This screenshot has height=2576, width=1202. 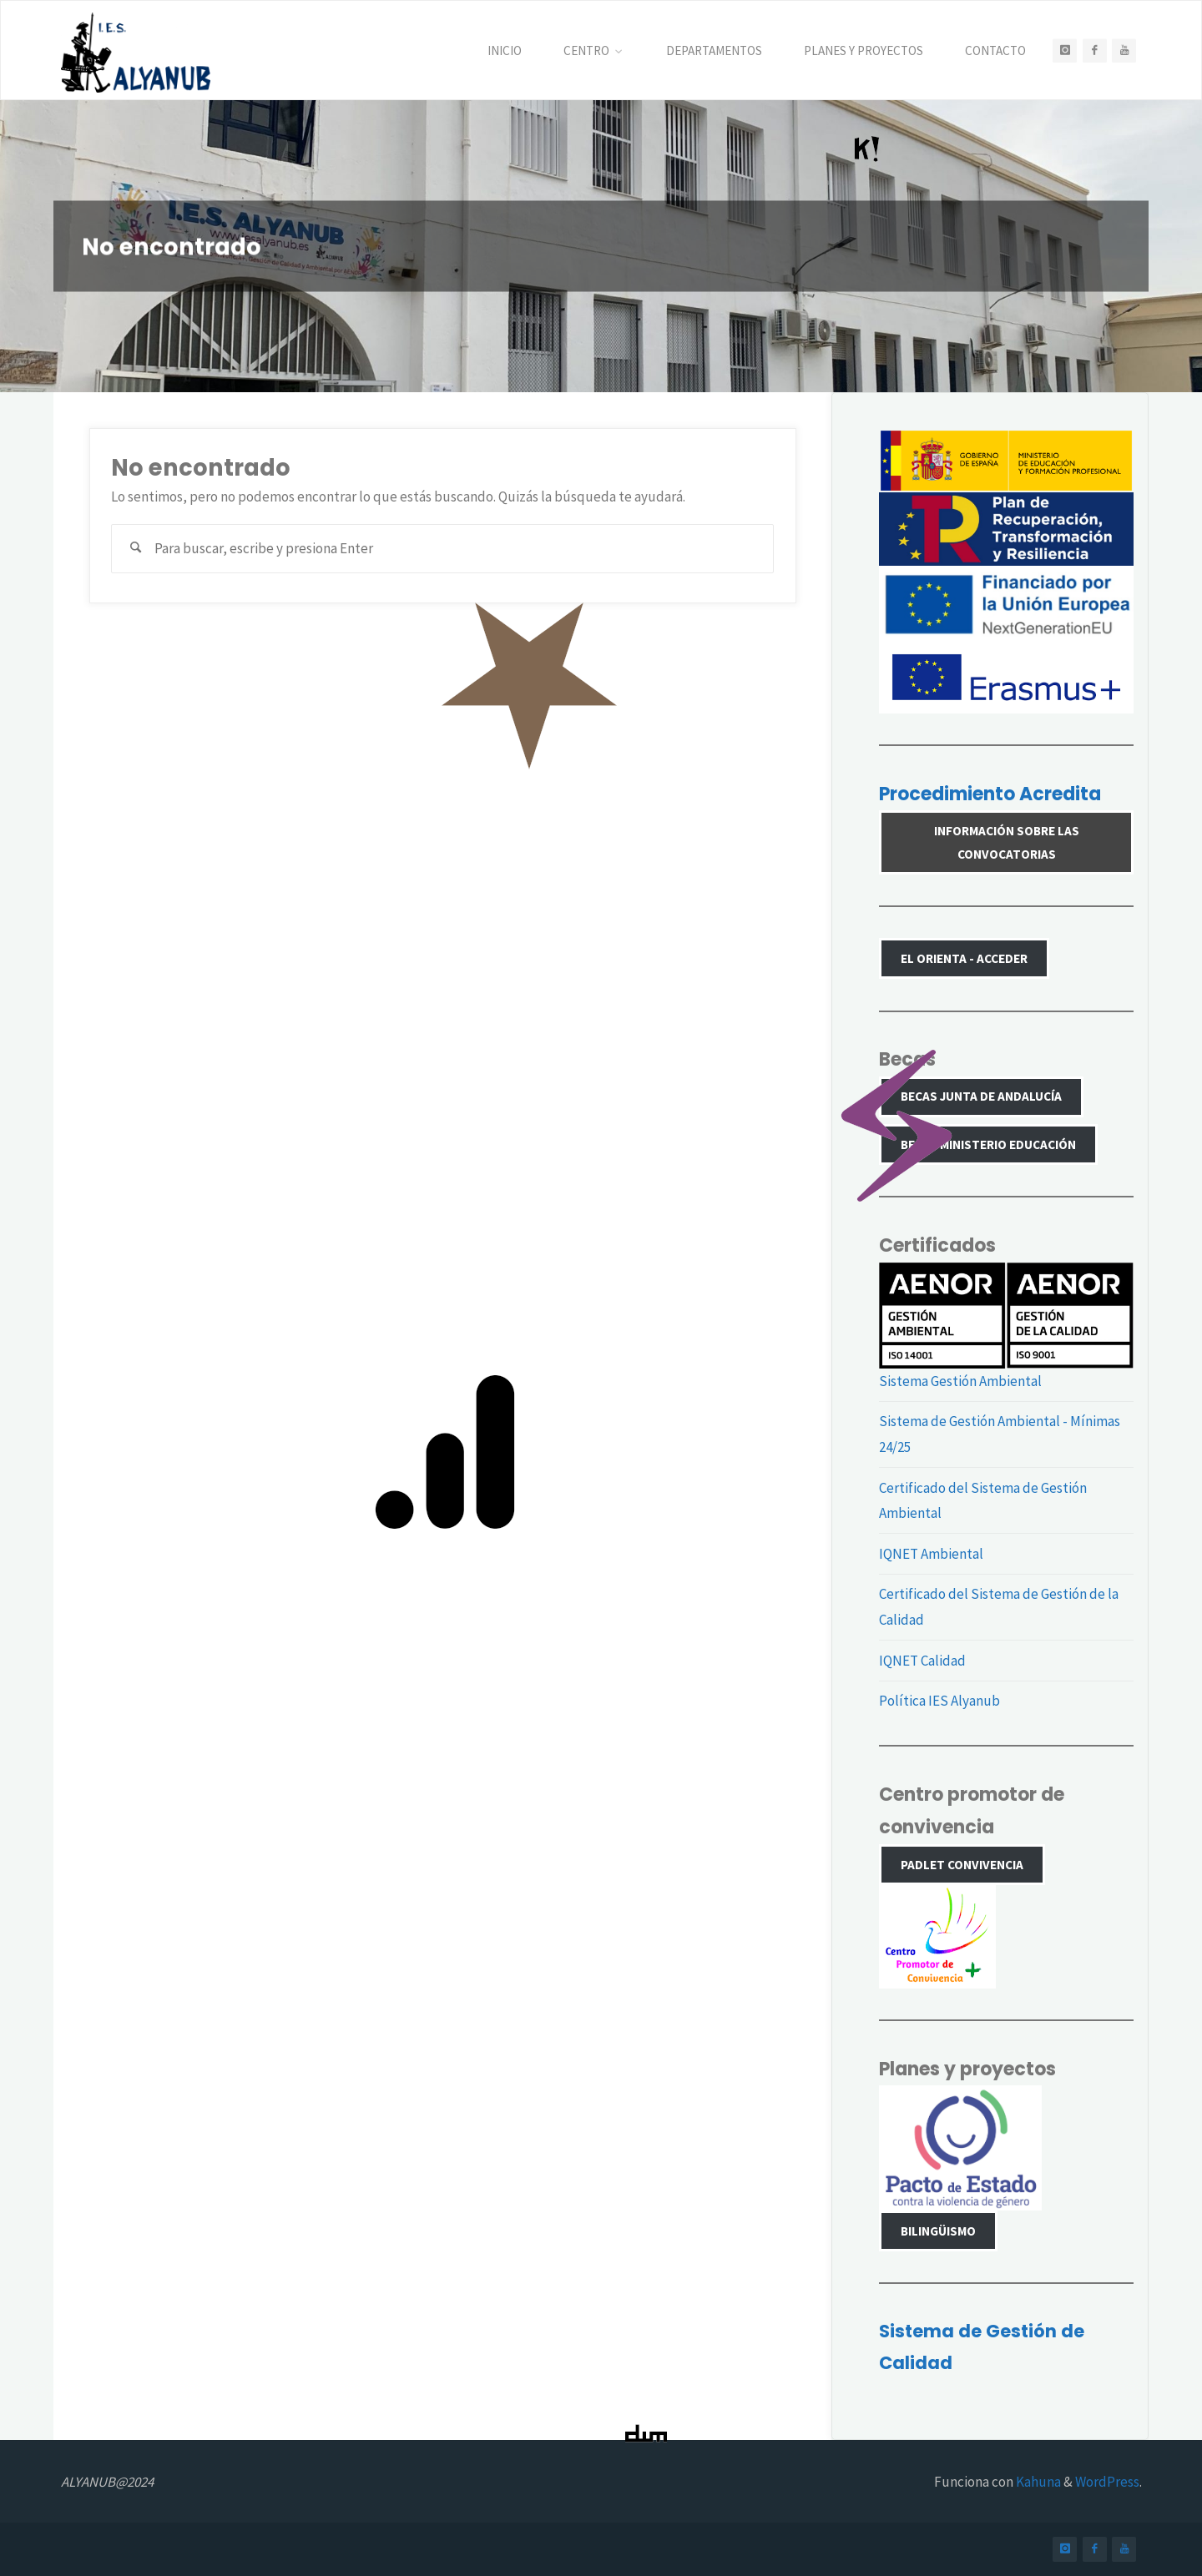 What do you see at coordinates (529, 686) in the screenshot?
I see `open the Nebula streaming app` at bounding box center [529, 686].